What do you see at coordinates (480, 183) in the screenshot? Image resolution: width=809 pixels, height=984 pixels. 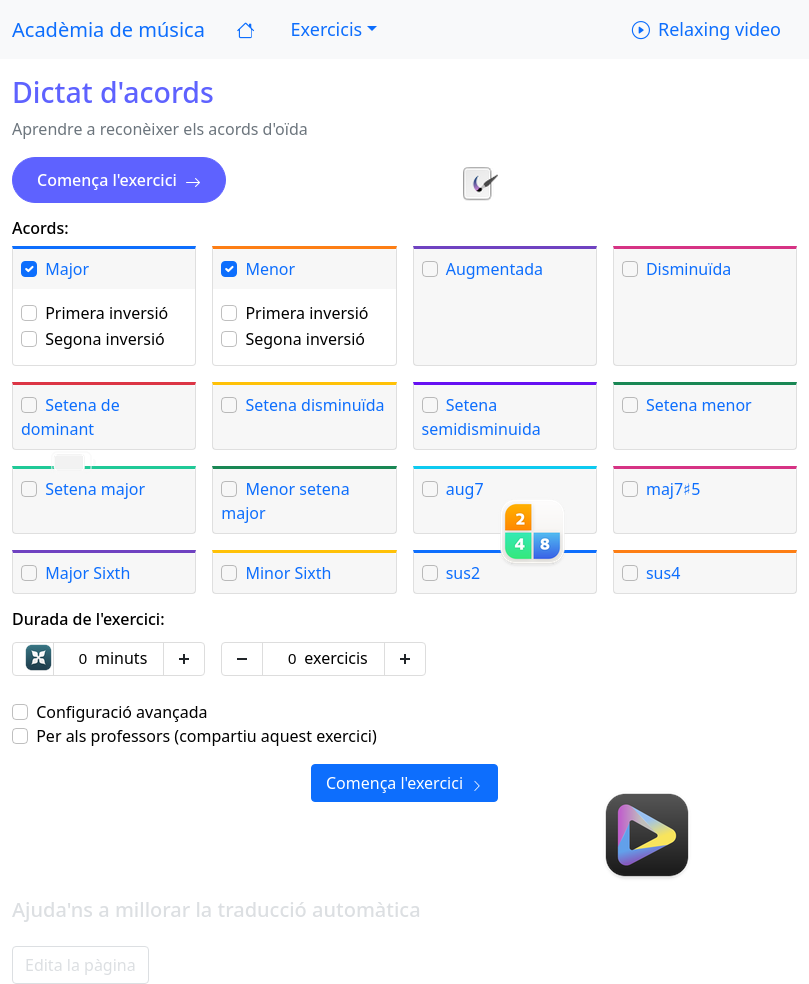 I see `create a new application or software package` at bounding box center [480, 183].